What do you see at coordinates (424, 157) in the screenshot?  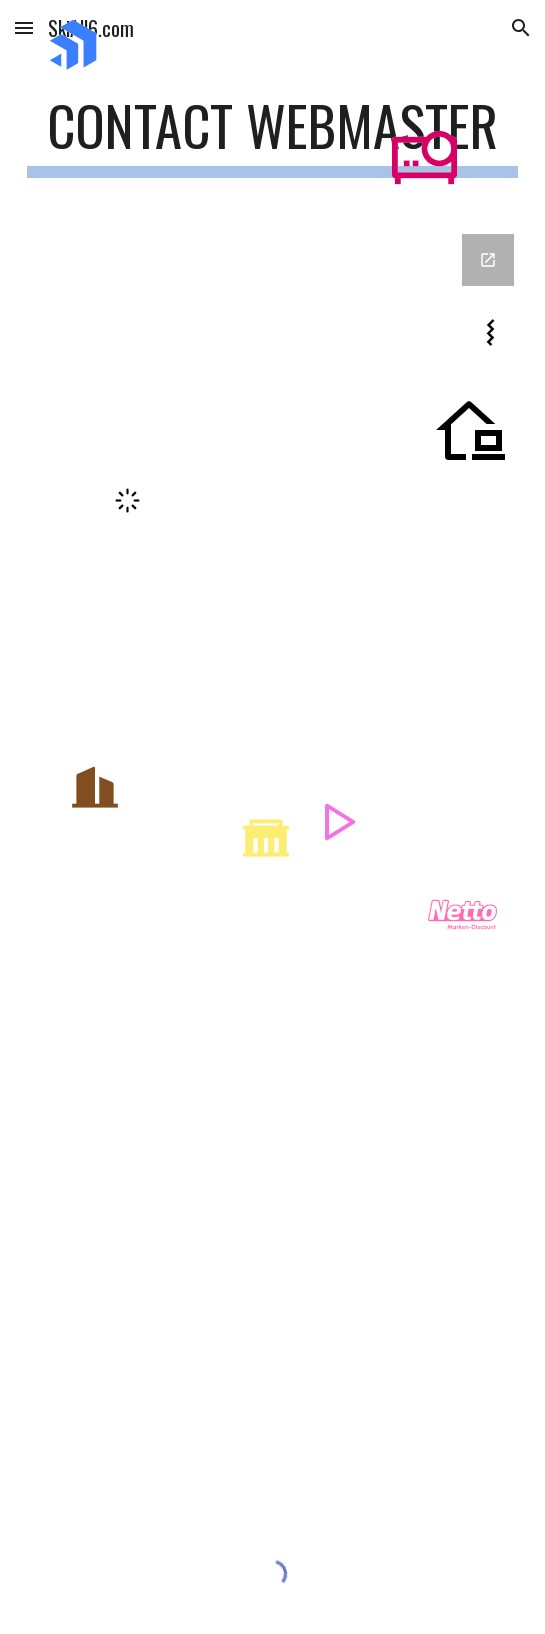 I see `start a presentation or slideshow` at bounding box center [424, 157].